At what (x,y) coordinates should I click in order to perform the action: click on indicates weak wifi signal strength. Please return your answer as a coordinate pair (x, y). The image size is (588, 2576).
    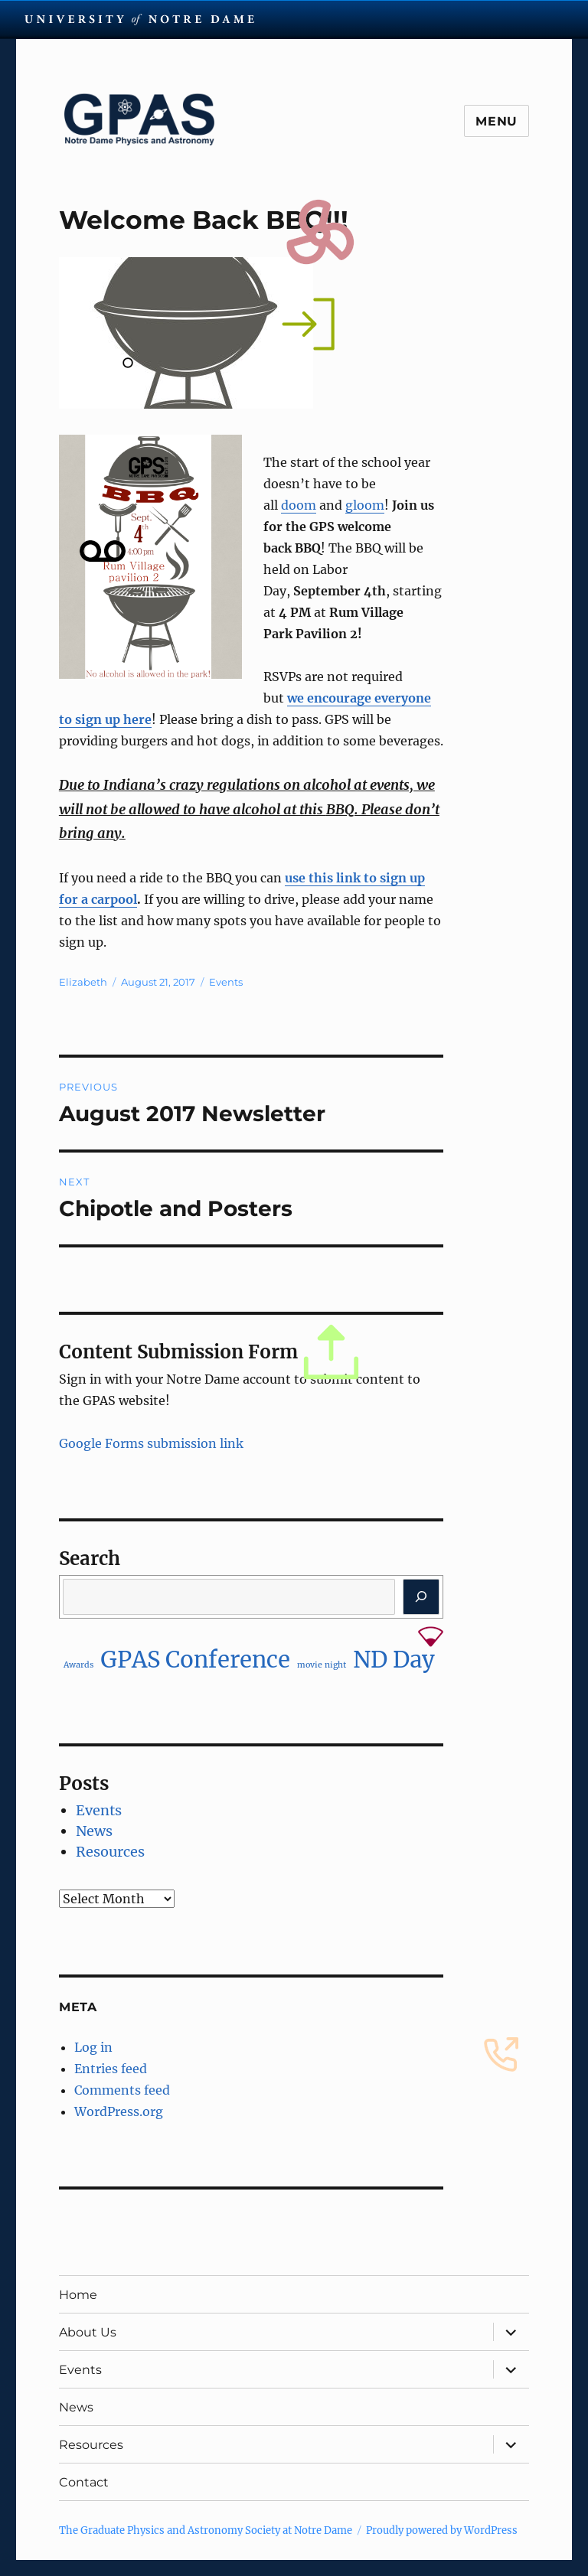
    Looking at the image, I should click on (430, 1636).